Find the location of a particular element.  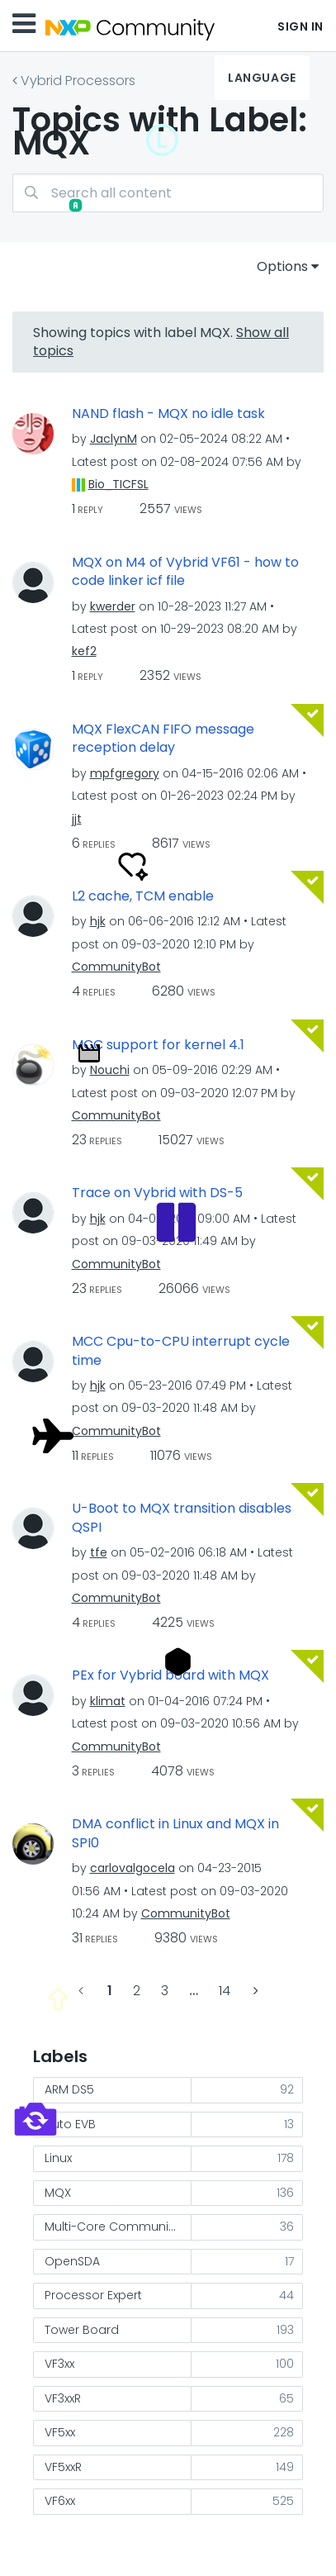

indicates a "large" size option is located at coordinates (162, 140).